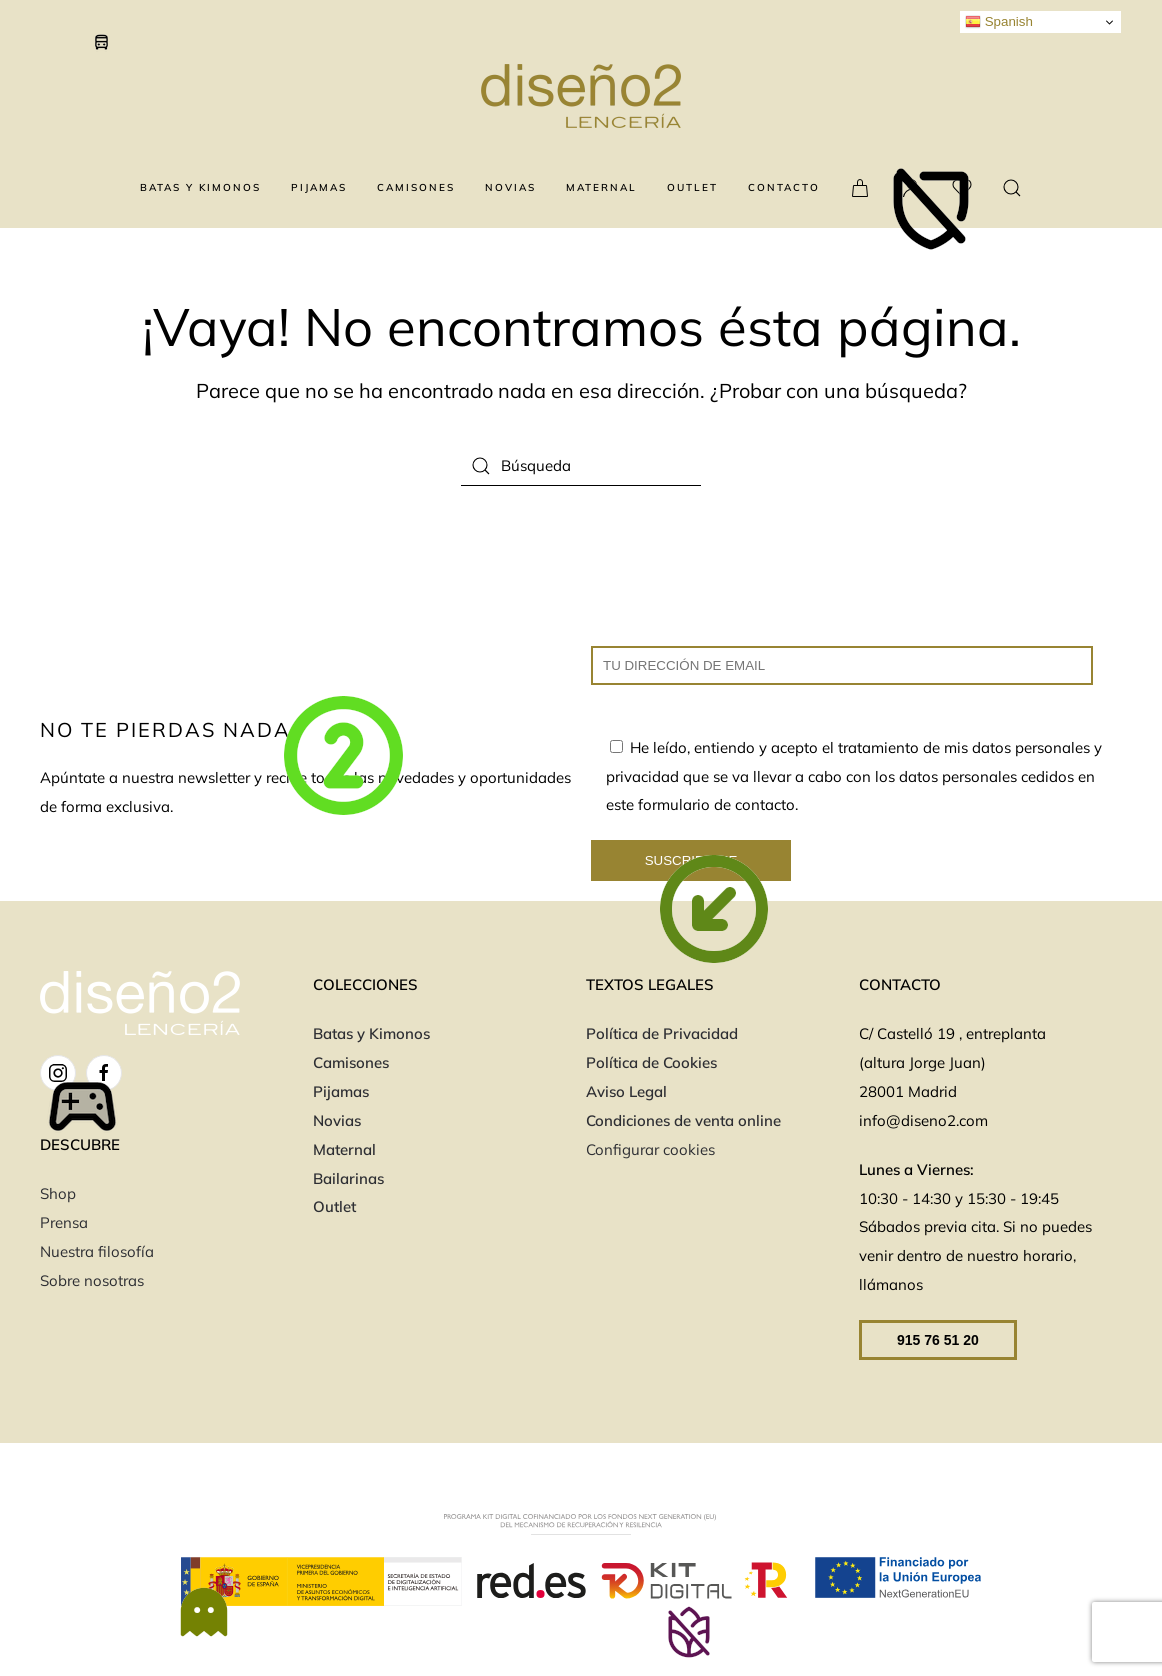 This screenshot has width=1162, height=1676. What do you see at coordinates (931, 206) in the screenshot?
I see `security or protection is disabled` at bounding box center [931, 206].